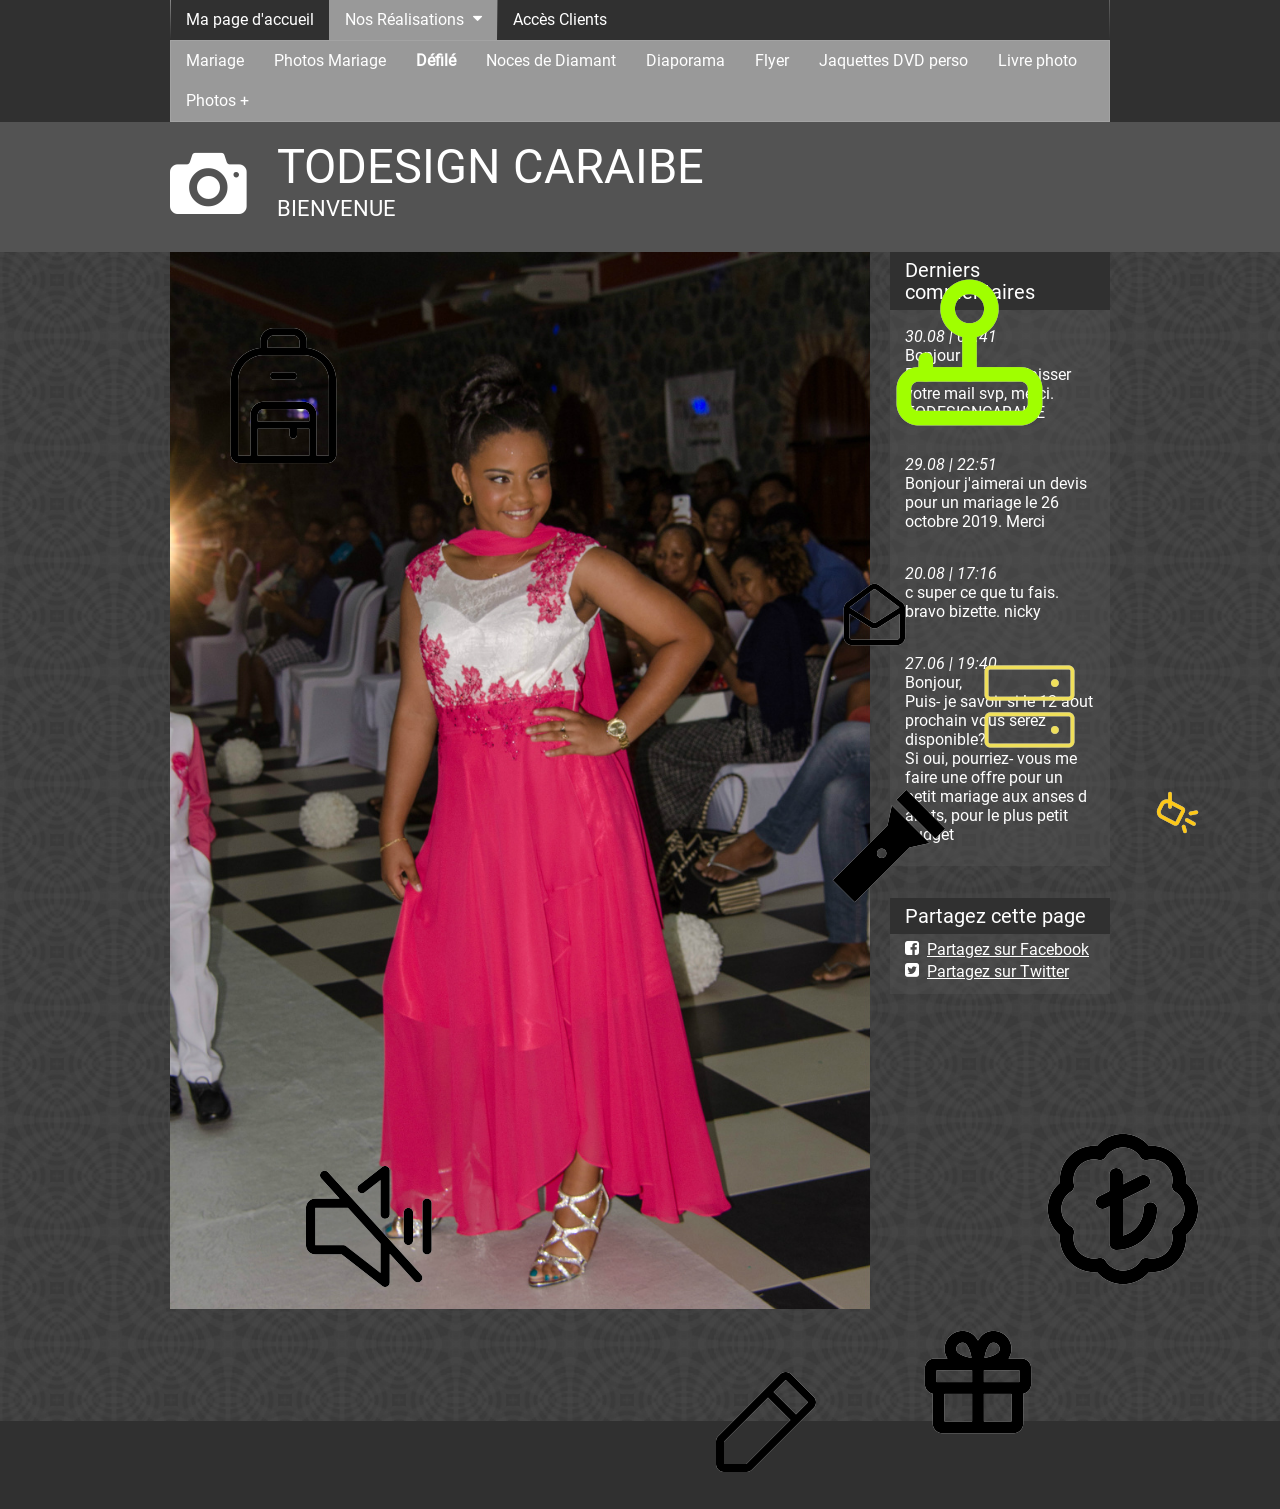  I want to click on mute audio or sound, so click(366, 1226).